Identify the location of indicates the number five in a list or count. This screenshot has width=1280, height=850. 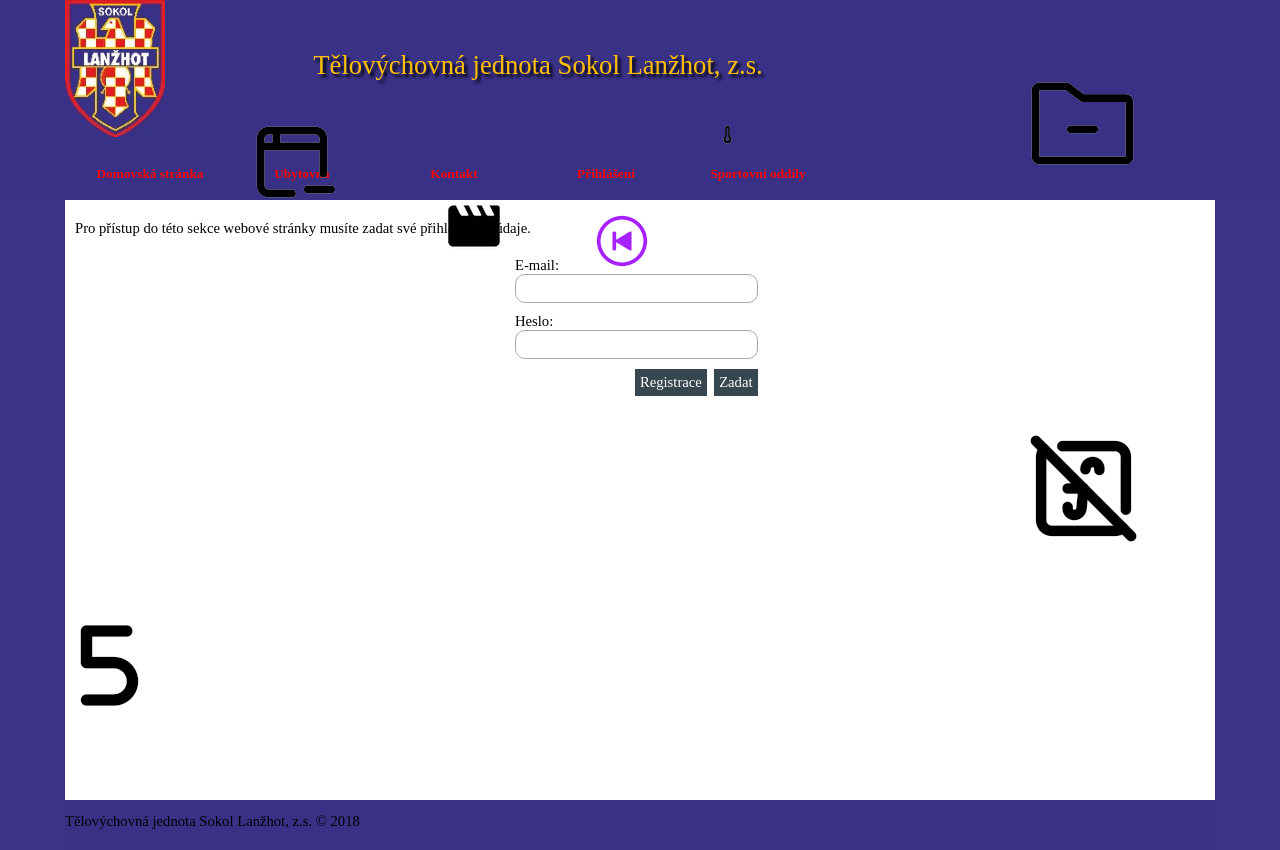
(109, 665).